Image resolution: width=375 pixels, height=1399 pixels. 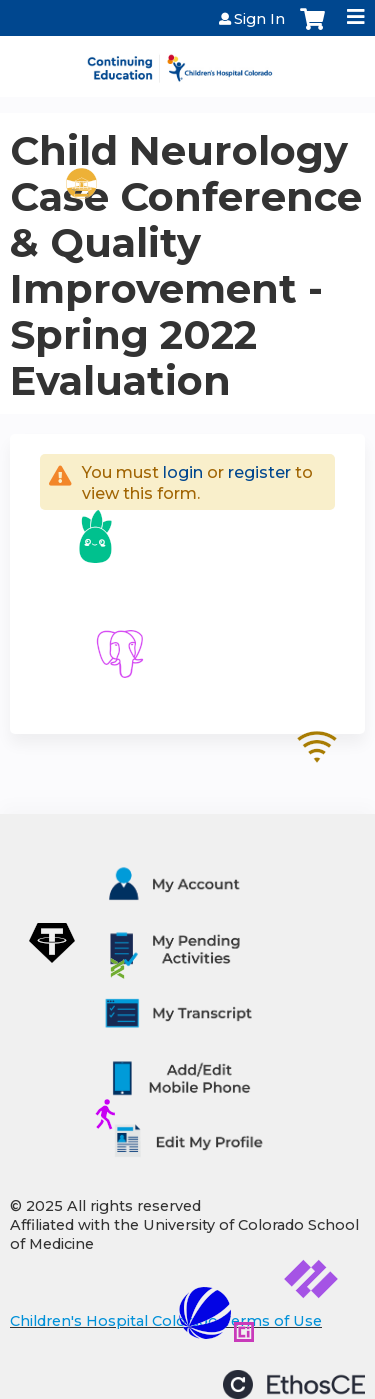 What do you see at coordinates (52, 943) in the screenshot?
I see `tether (USDT) cryptocurrency logo` at bounding box center [52, 943].